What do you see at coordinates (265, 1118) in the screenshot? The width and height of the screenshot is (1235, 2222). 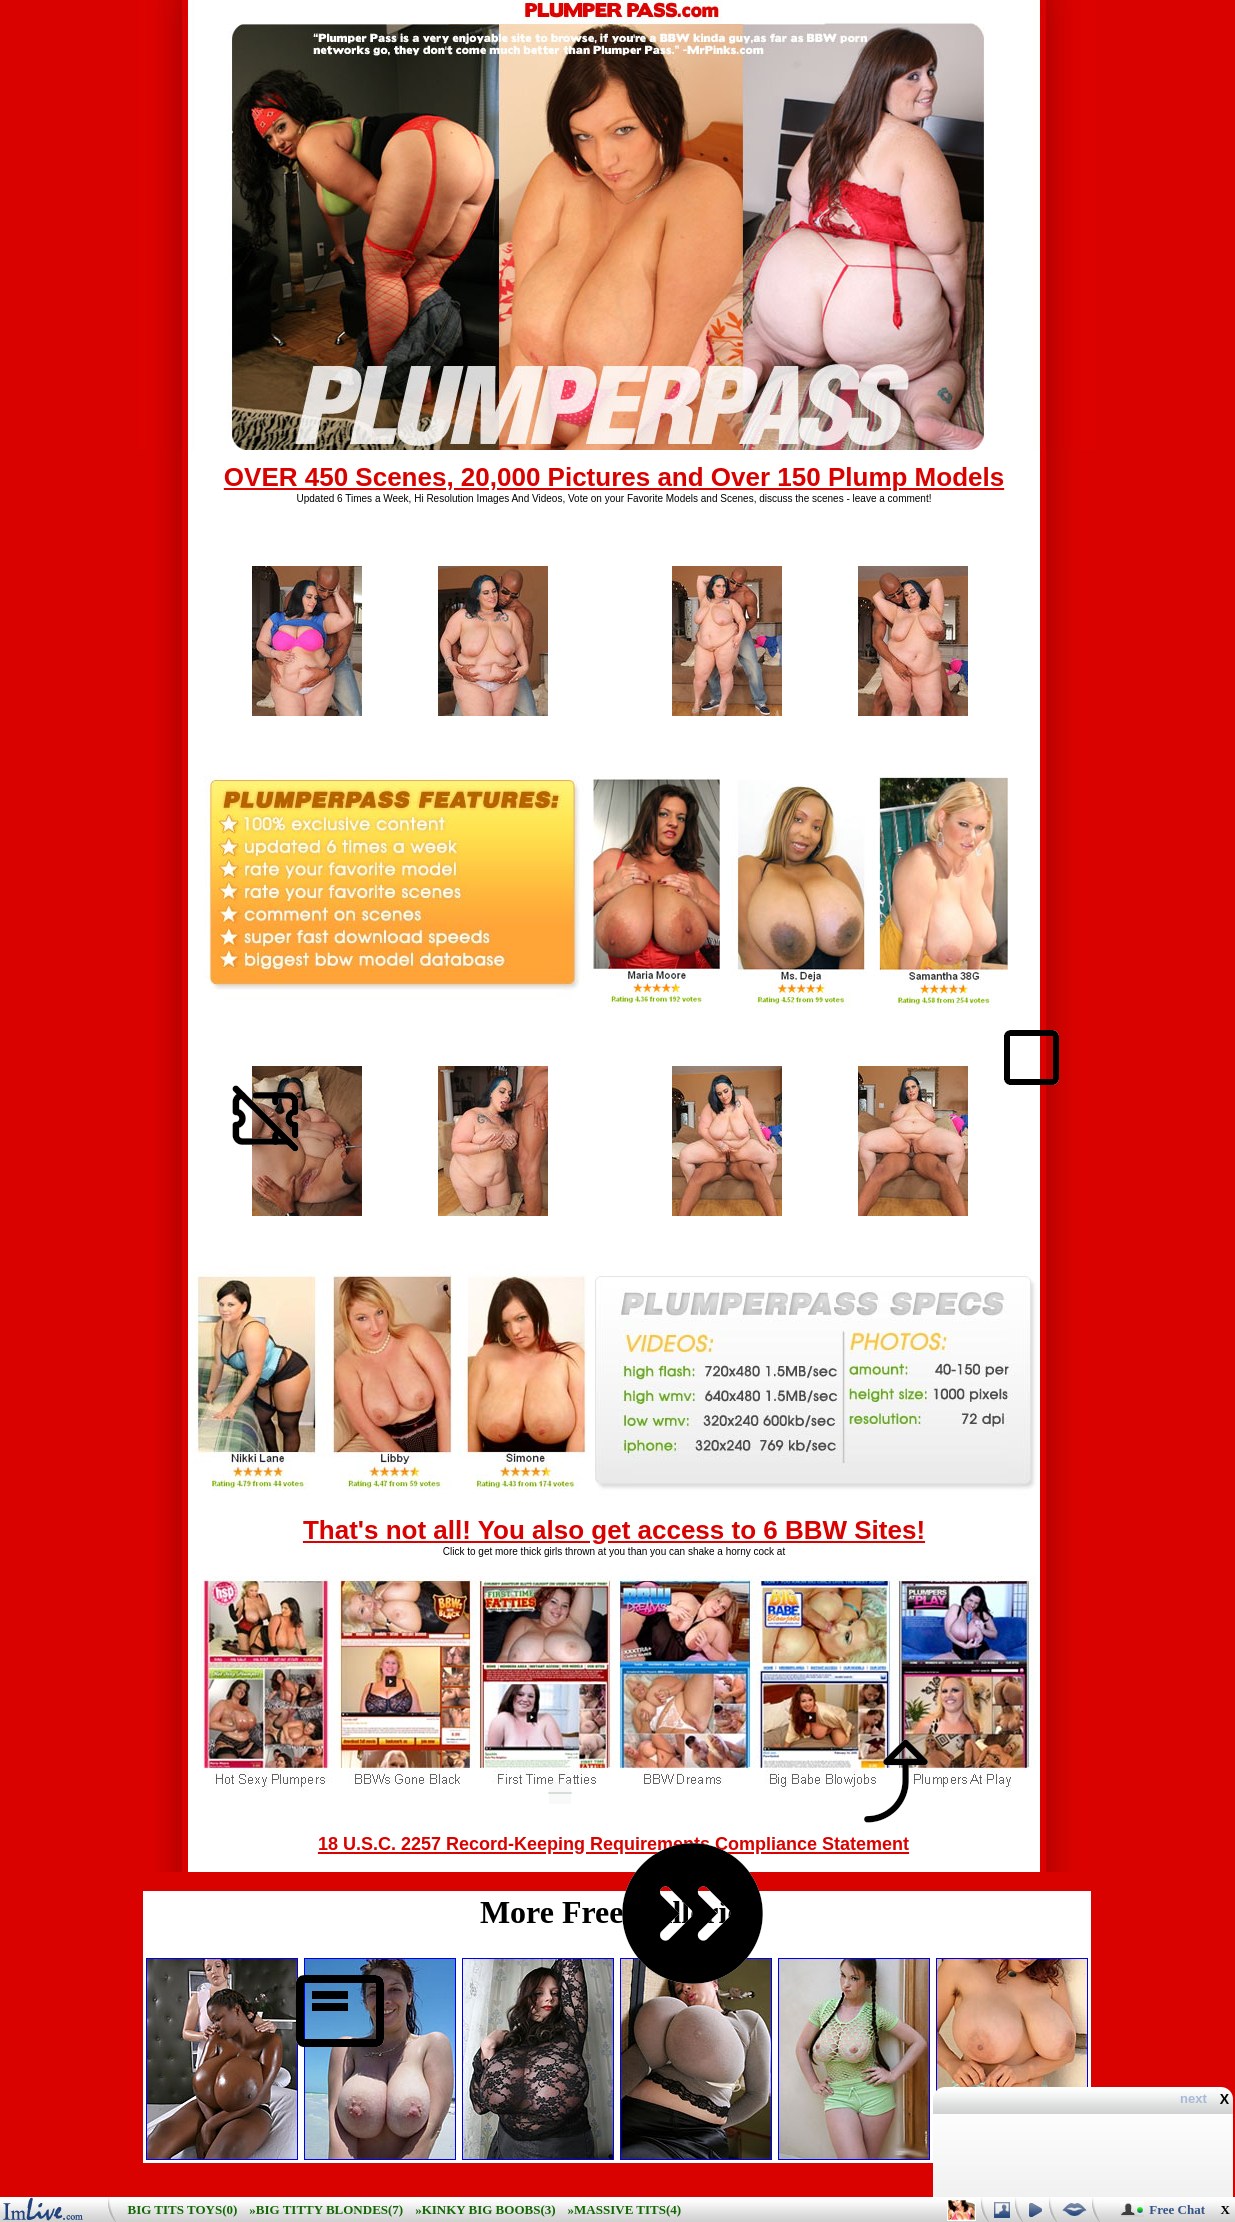 I see `ticket unavailable or sold out` at bounding box center [265, 1118].